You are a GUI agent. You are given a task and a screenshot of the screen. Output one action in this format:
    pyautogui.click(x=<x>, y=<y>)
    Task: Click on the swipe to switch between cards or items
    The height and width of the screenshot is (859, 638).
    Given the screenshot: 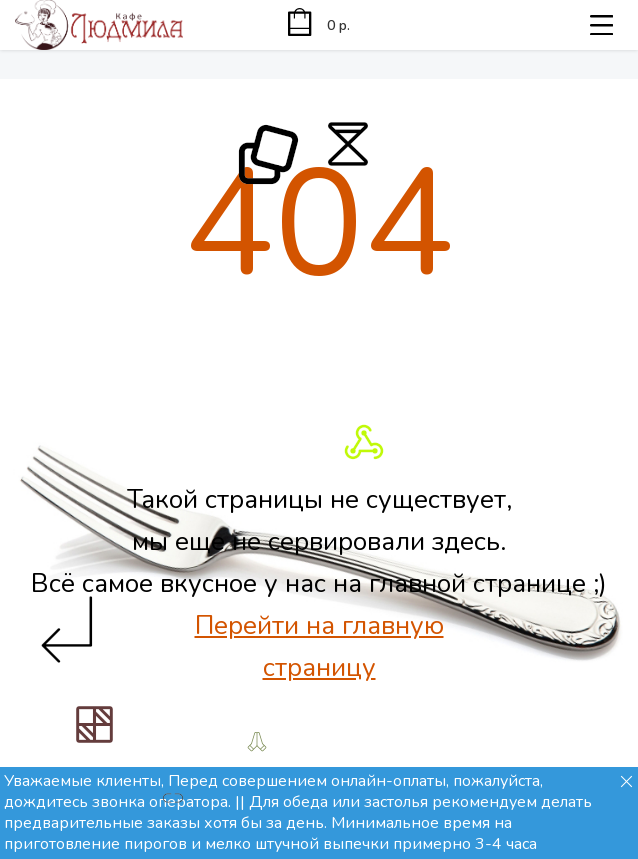 What is the action you would take?
    pyautogui.click(x=268, y=154)
    